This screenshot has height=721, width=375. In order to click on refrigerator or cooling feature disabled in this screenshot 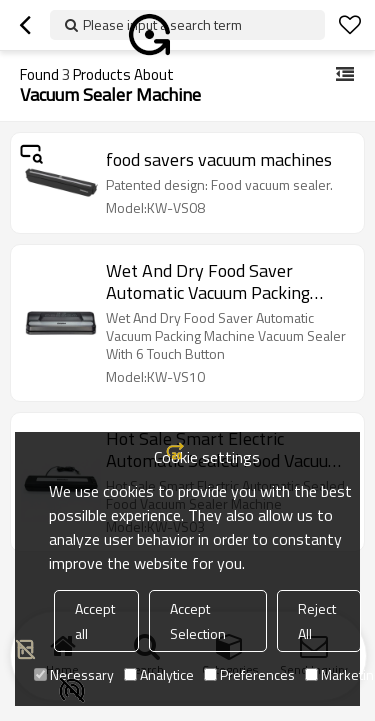, I will do `click(25, 649)`.